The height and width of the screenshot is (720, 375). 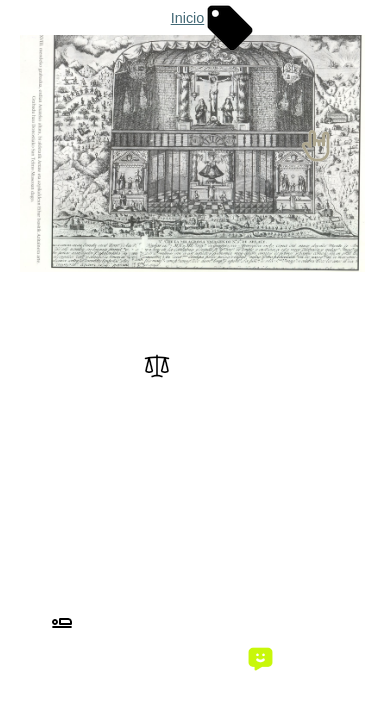 I want to click on express love or appreciation, so click(x=316, y=145).